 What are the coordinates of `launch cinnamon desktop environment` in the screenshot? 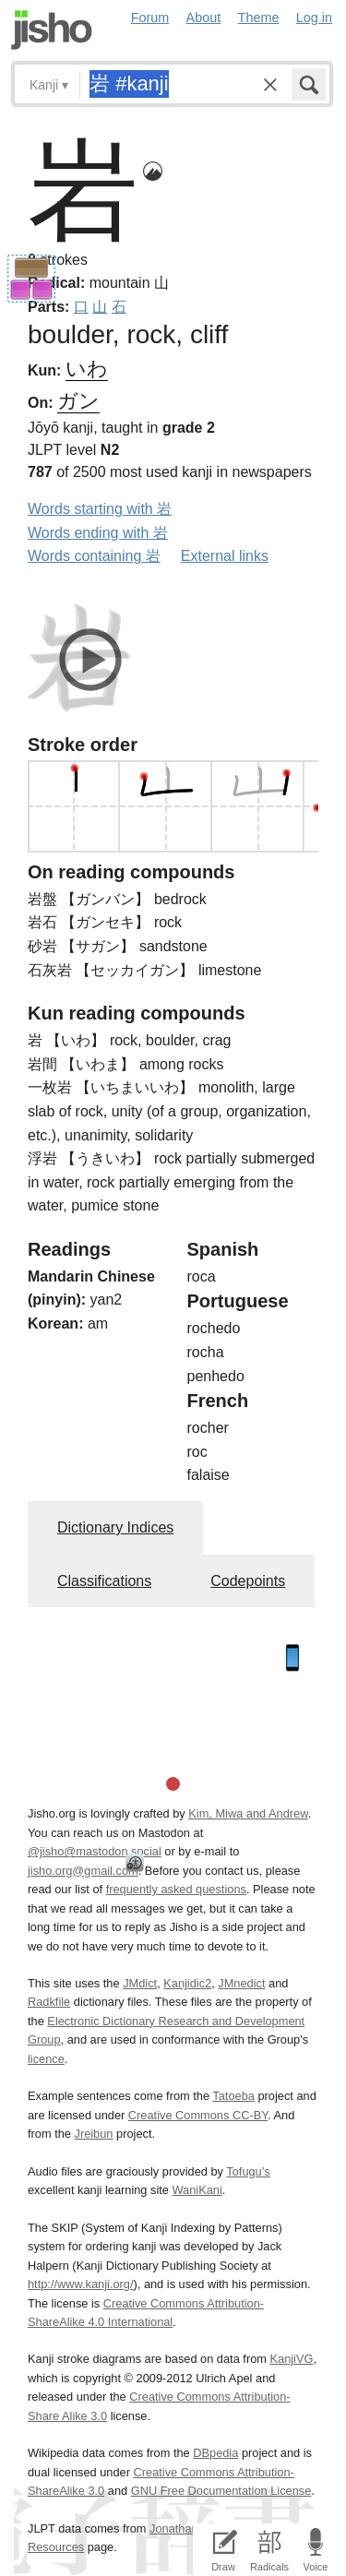 It's located at (152, 171).